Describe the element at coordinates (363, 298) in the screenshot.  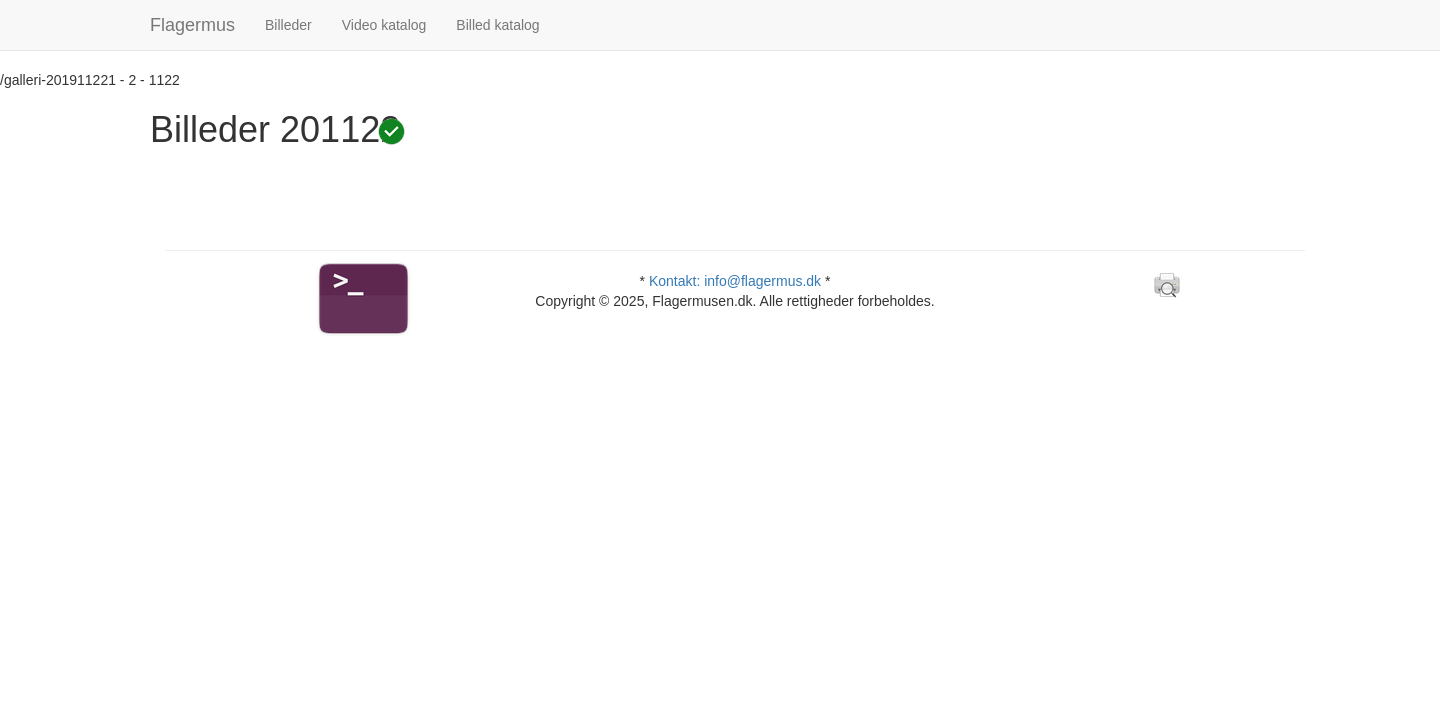
I see `open the terminal application` at that location.